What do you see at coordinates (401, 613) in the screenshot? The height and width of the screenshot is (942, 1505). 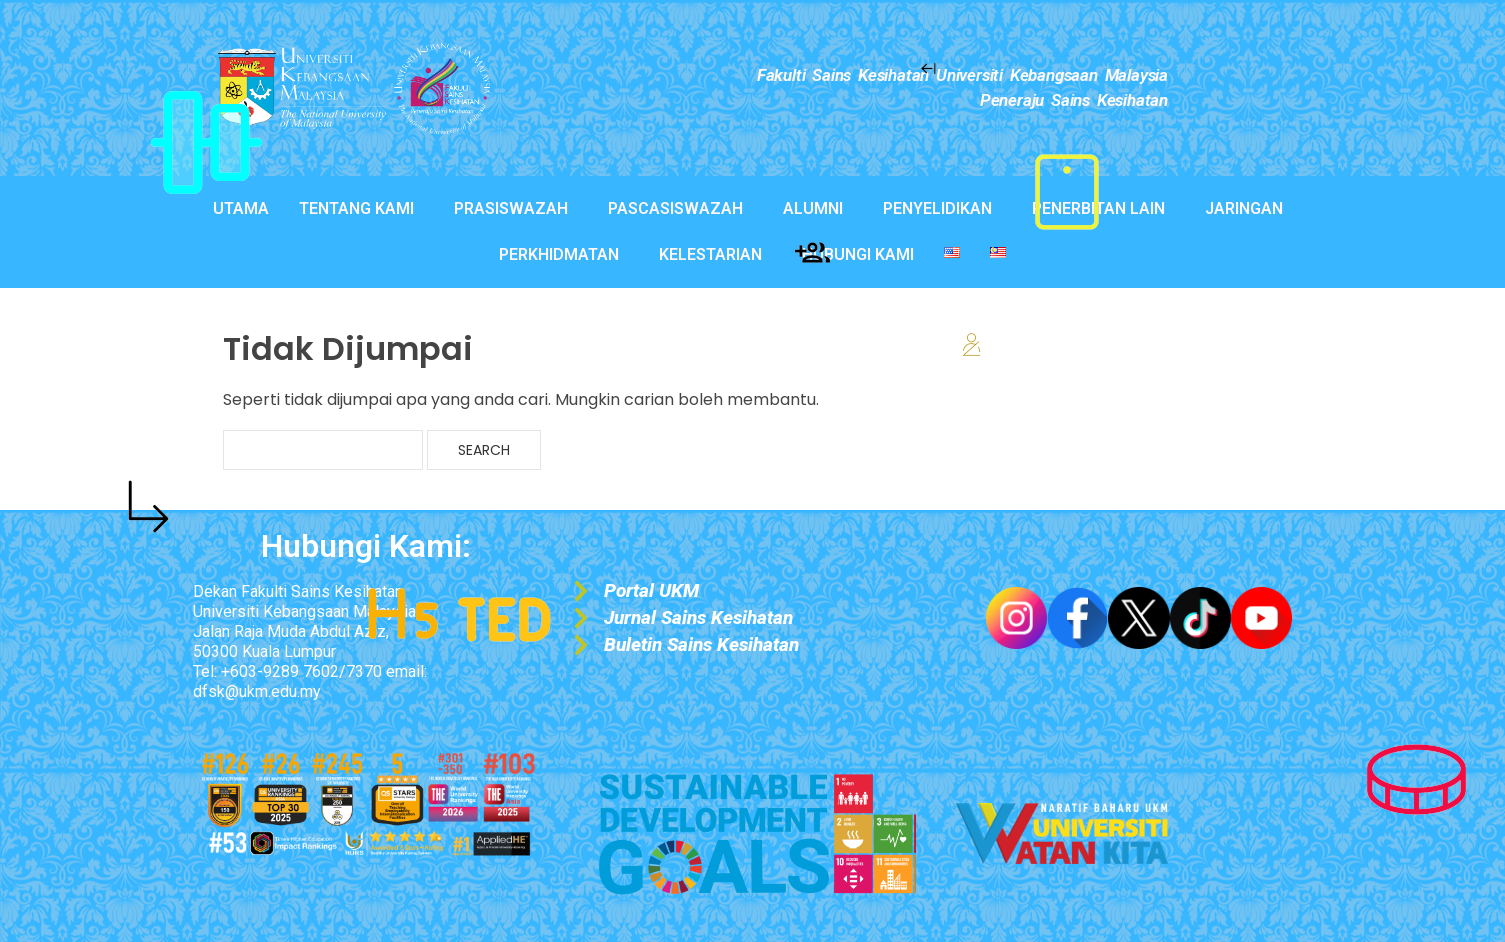 I see `format text as heading level 5` at bounding box center [401, 613].